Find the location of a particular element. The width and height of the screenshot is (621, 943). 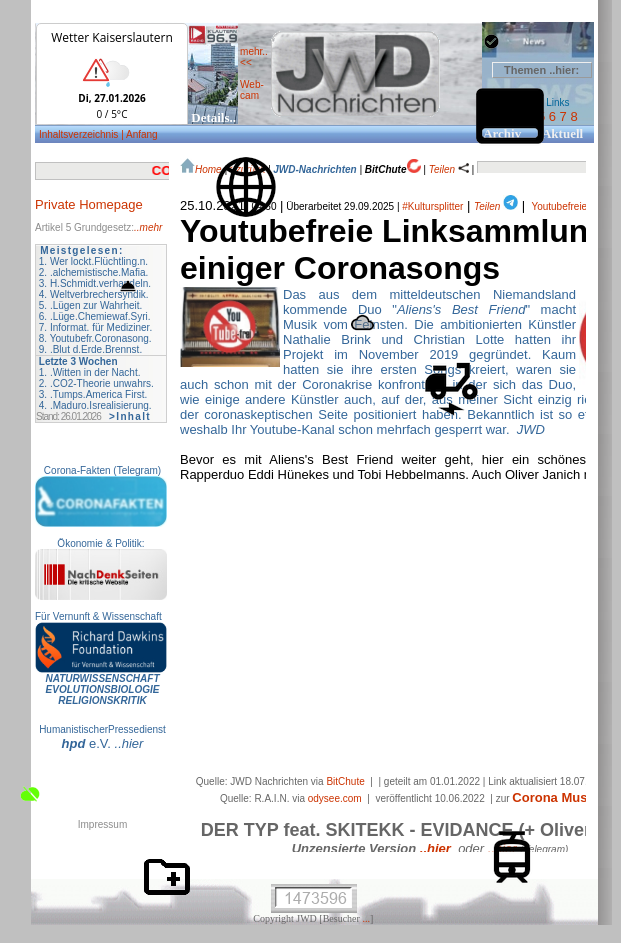

access website or browse the web is located at coordinates (246, 187).